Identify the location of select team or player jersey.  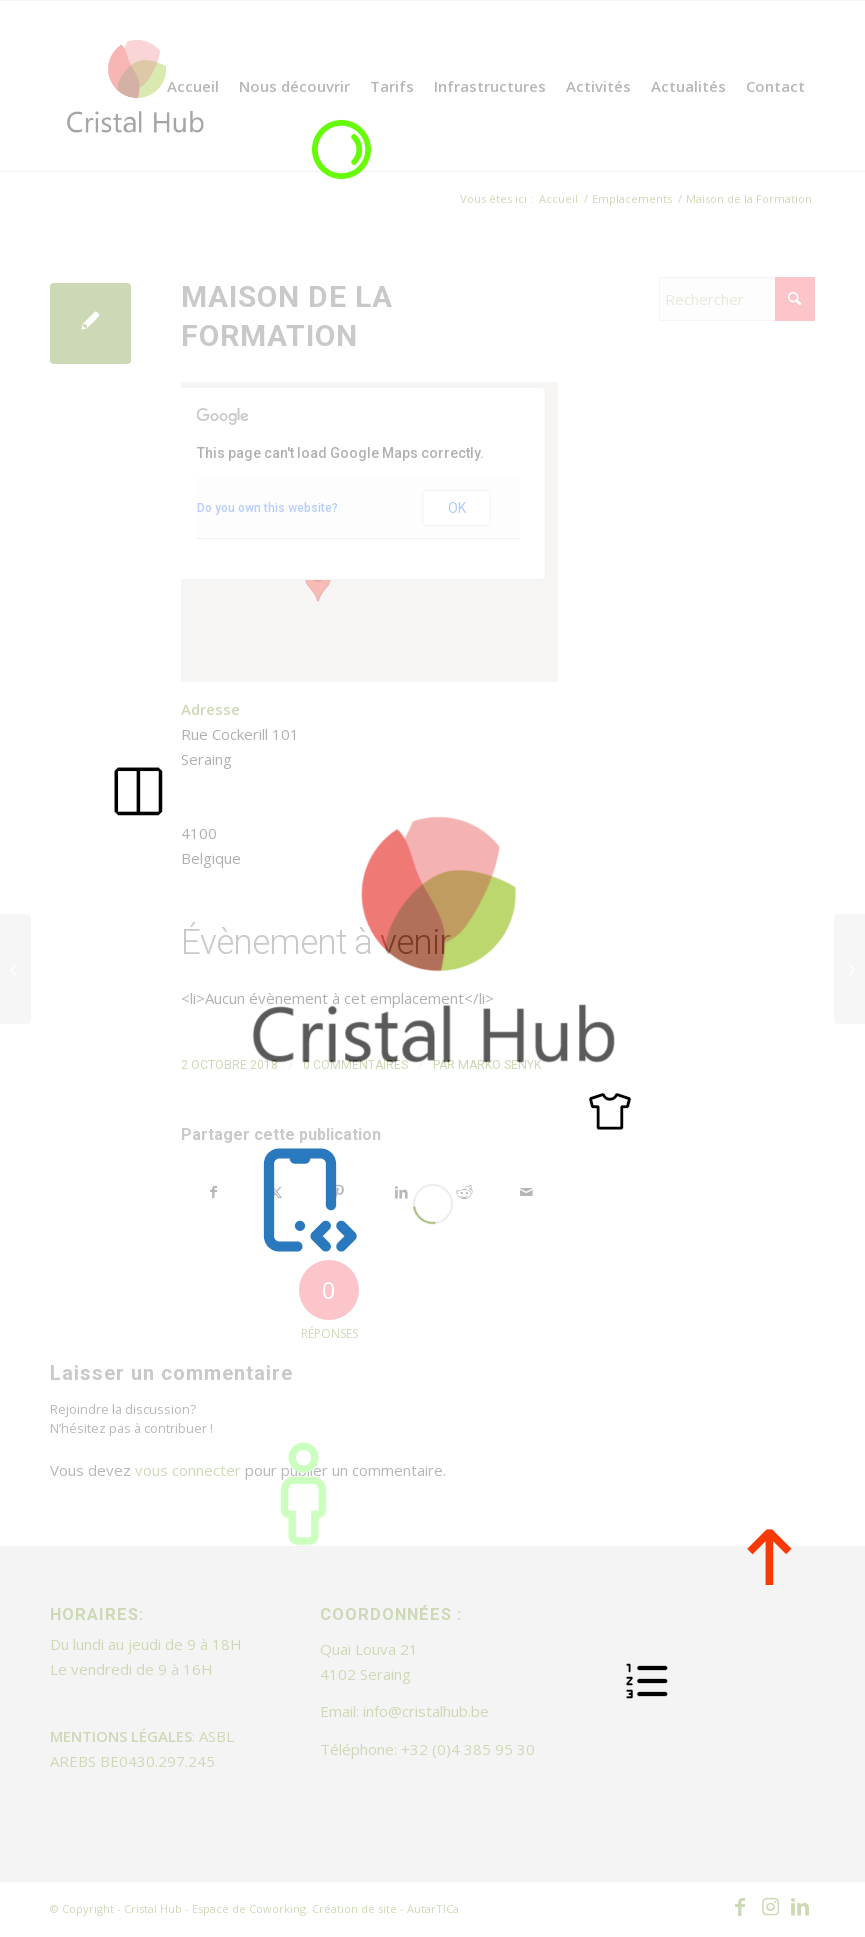
(610, 1111).